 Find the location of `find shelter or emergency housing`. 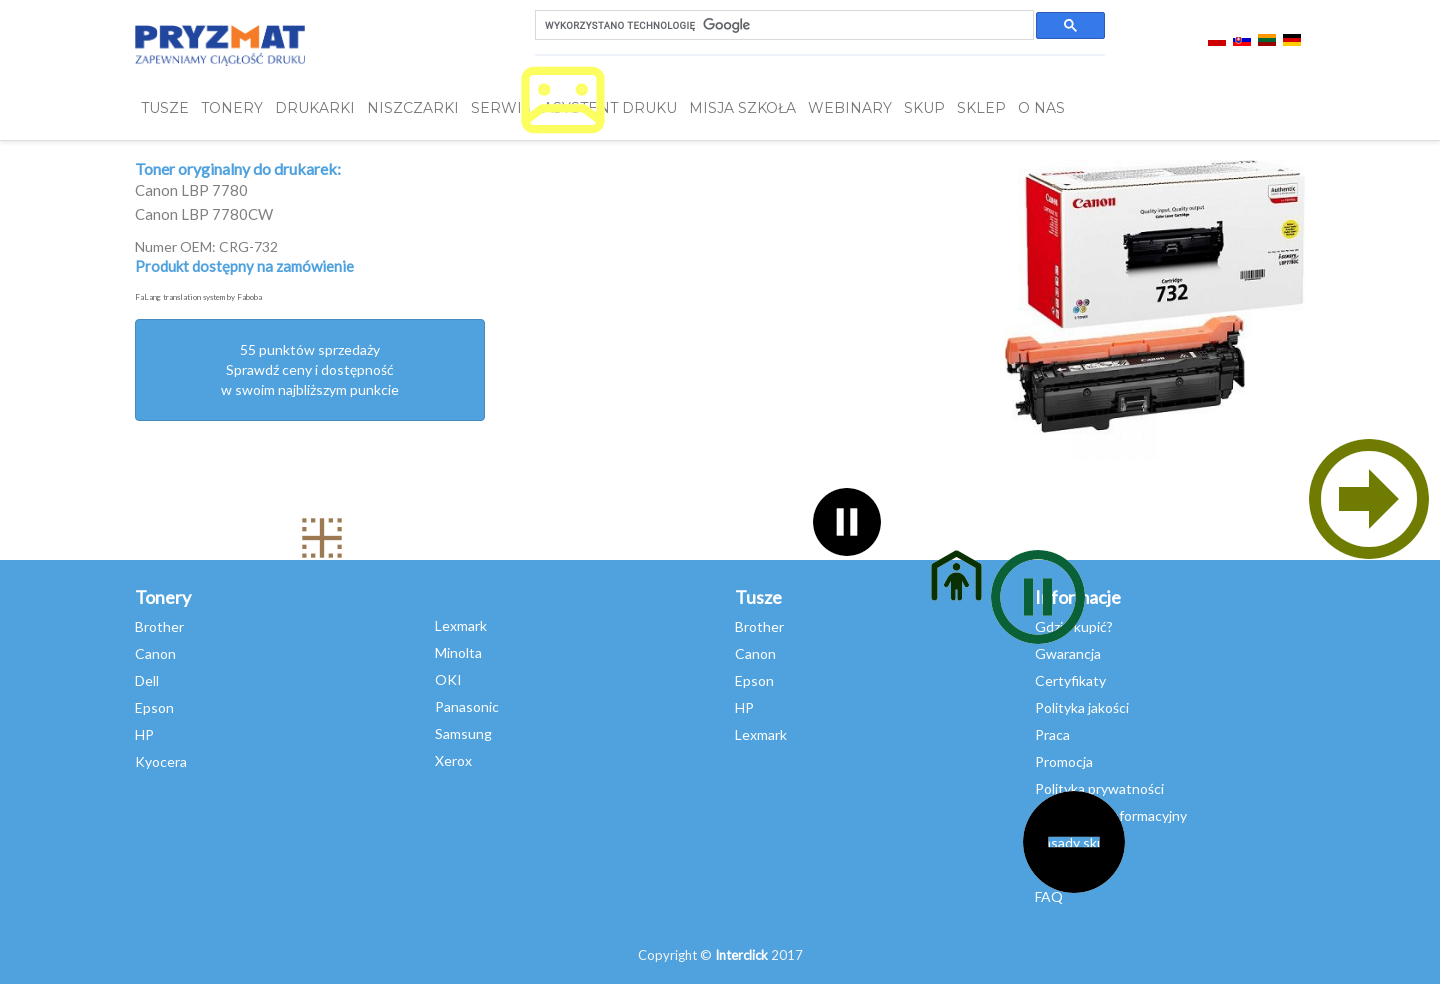

find shelter or emergency housing is located at coordinates (956, 575).